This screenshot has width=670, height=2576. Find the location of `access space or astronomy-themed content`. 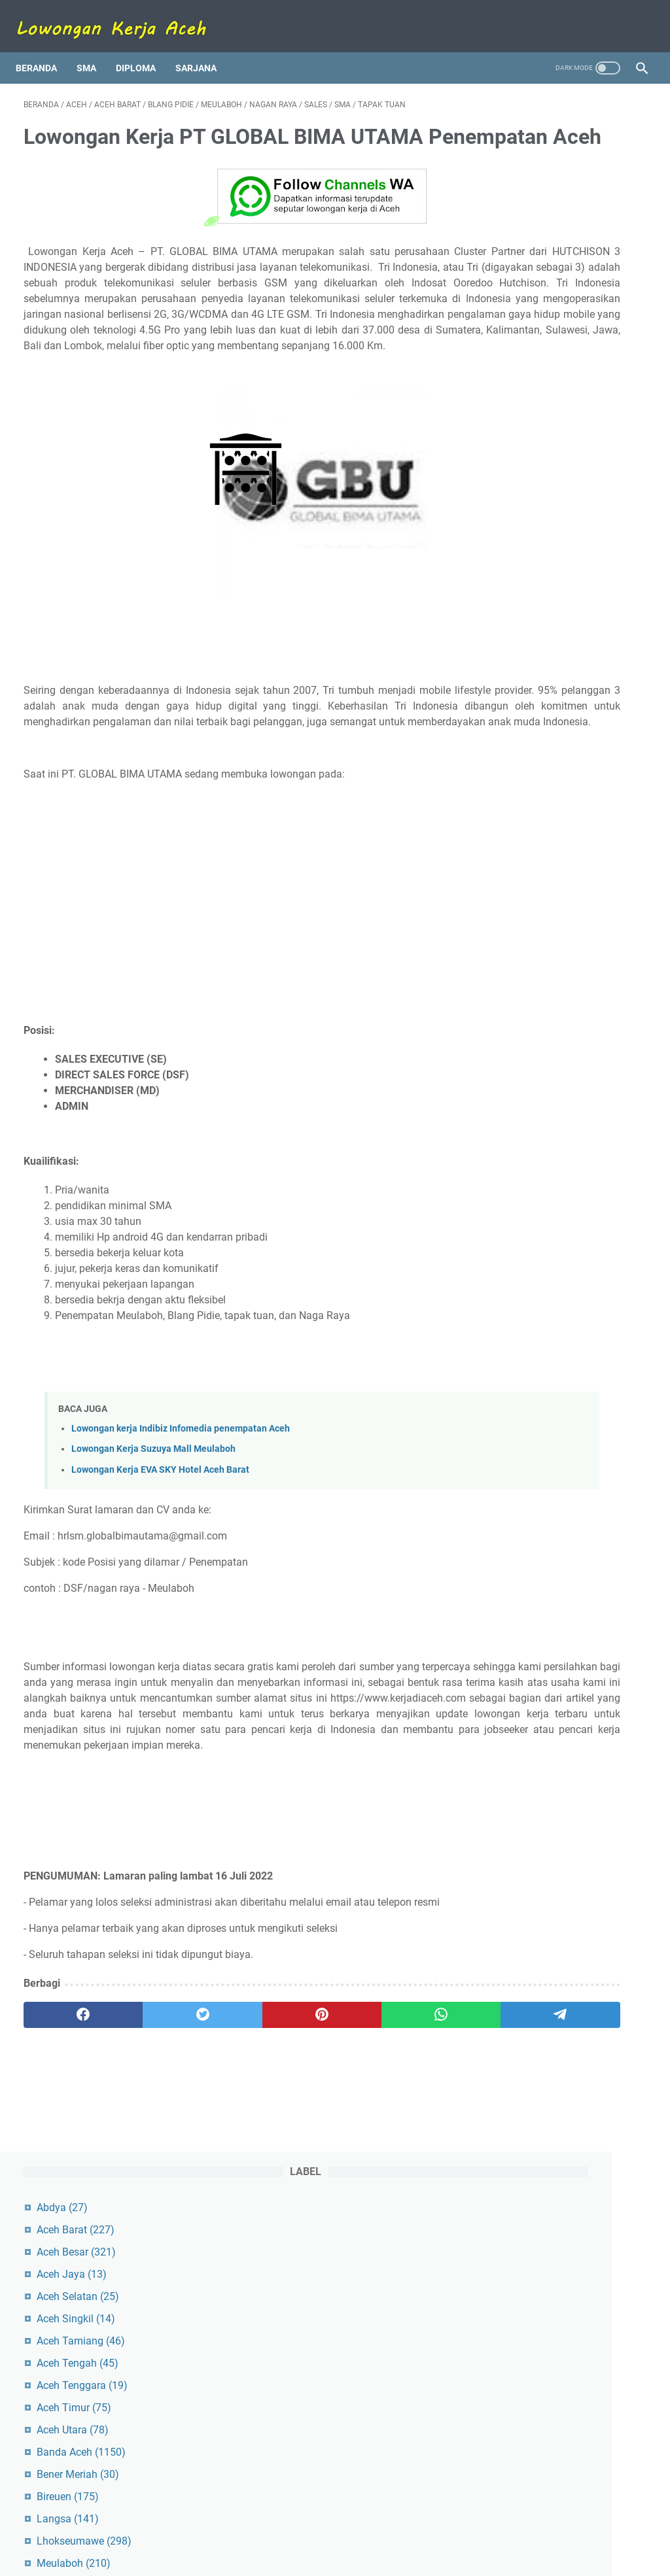

access space or astronomy-themed content is located at coordinates (211, 221).